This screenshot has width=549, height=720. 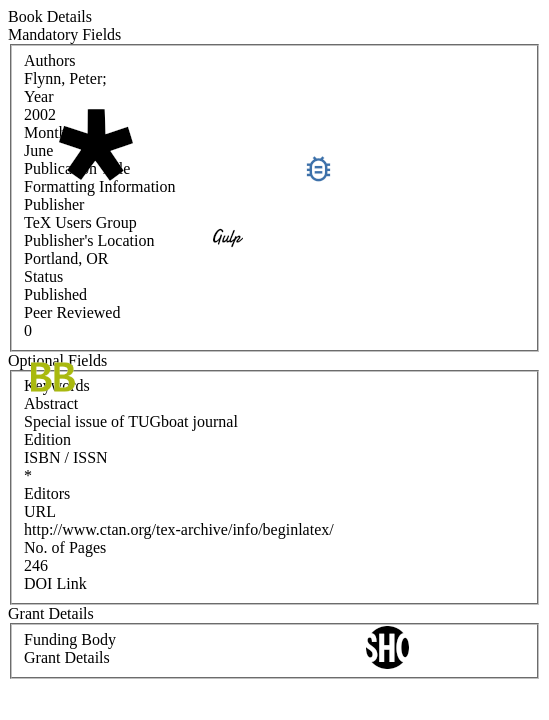 I want to click on gulp.js task runner logo, so click(x=228, y=238).